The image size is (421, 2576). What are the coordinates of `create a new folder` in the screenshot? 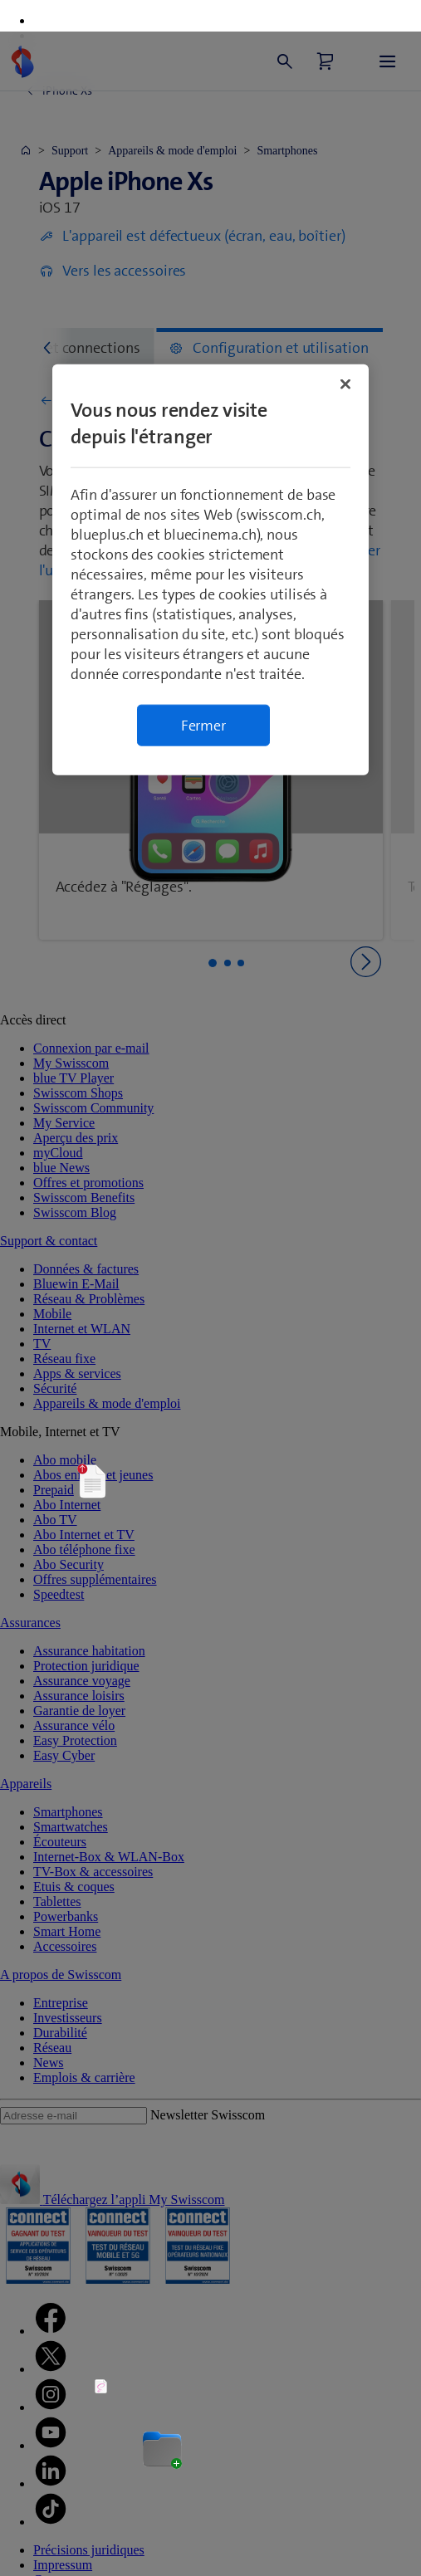 It's located at (162, 2449).